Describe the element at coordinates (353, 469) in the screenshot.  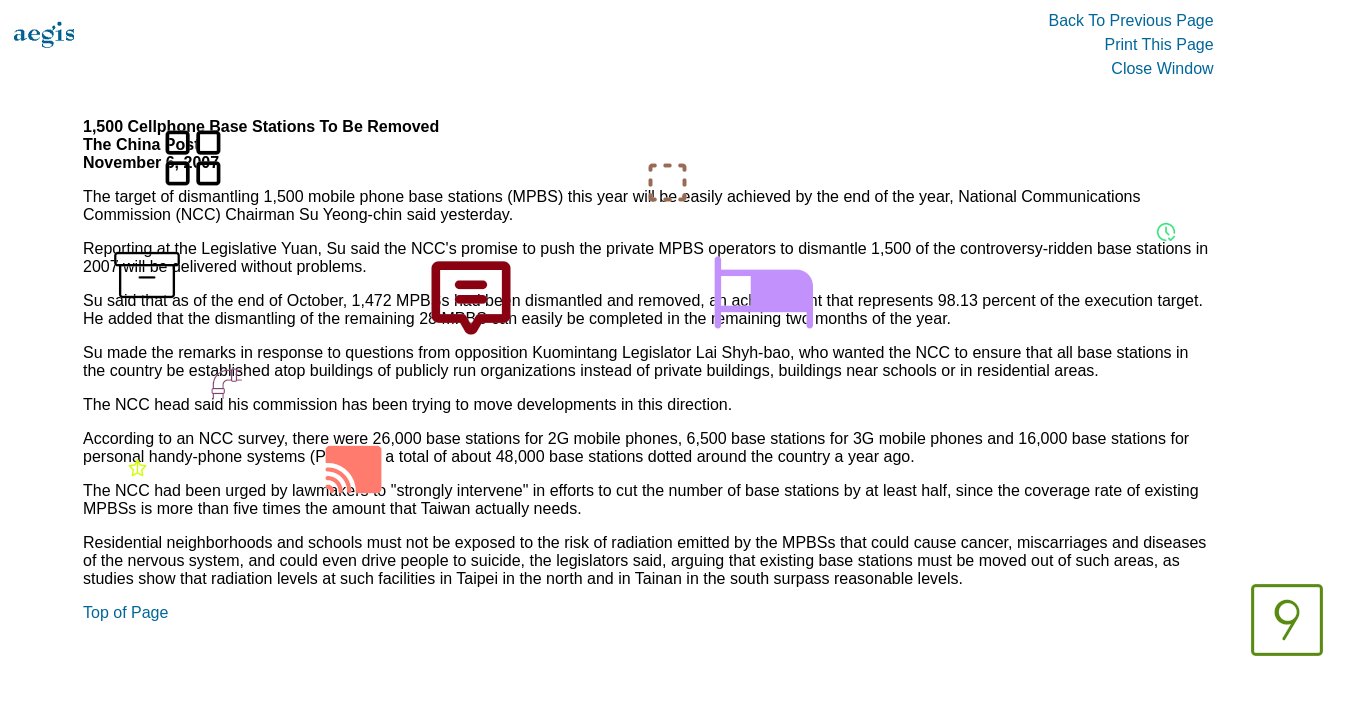
I see `cast your screen to another device` at that location.